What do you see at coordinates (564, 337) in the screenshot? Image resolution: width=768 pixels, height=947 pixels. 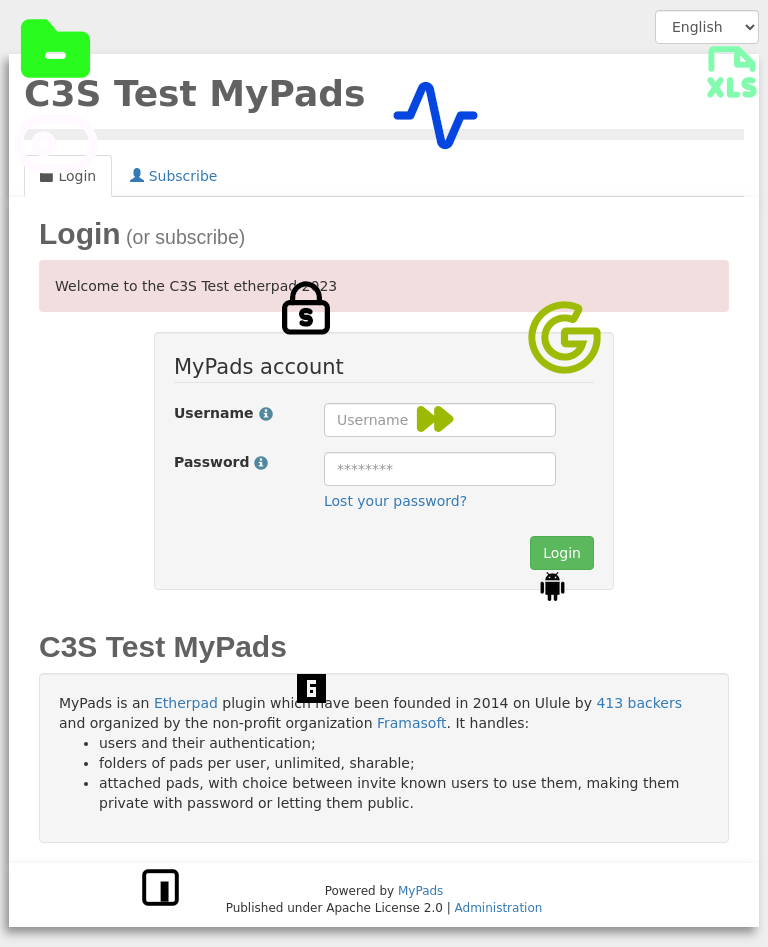 I see `sign in with Google` at bounding box center [564, 337].